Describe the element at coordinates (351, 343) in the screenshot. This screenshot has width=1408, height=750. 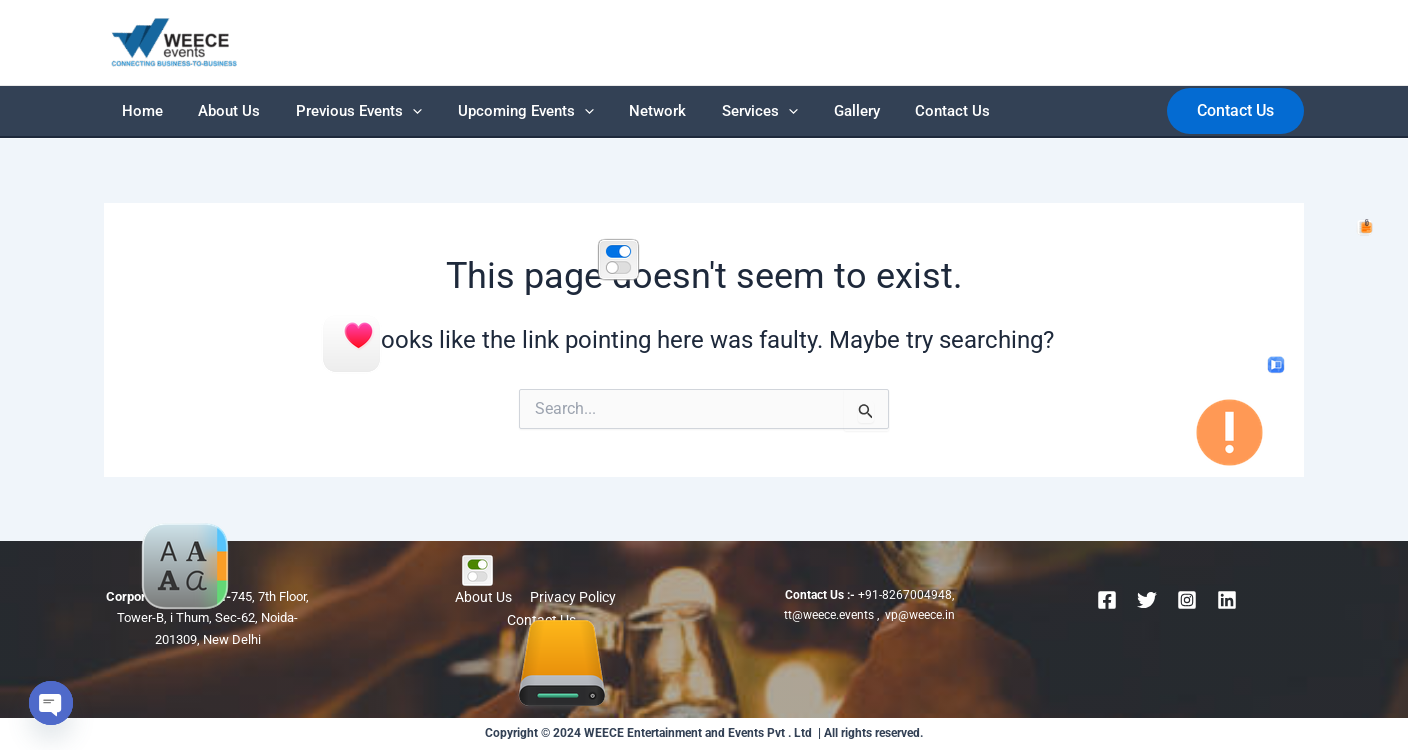
I see `open the Health app to view fitness and wellness data` at that location.